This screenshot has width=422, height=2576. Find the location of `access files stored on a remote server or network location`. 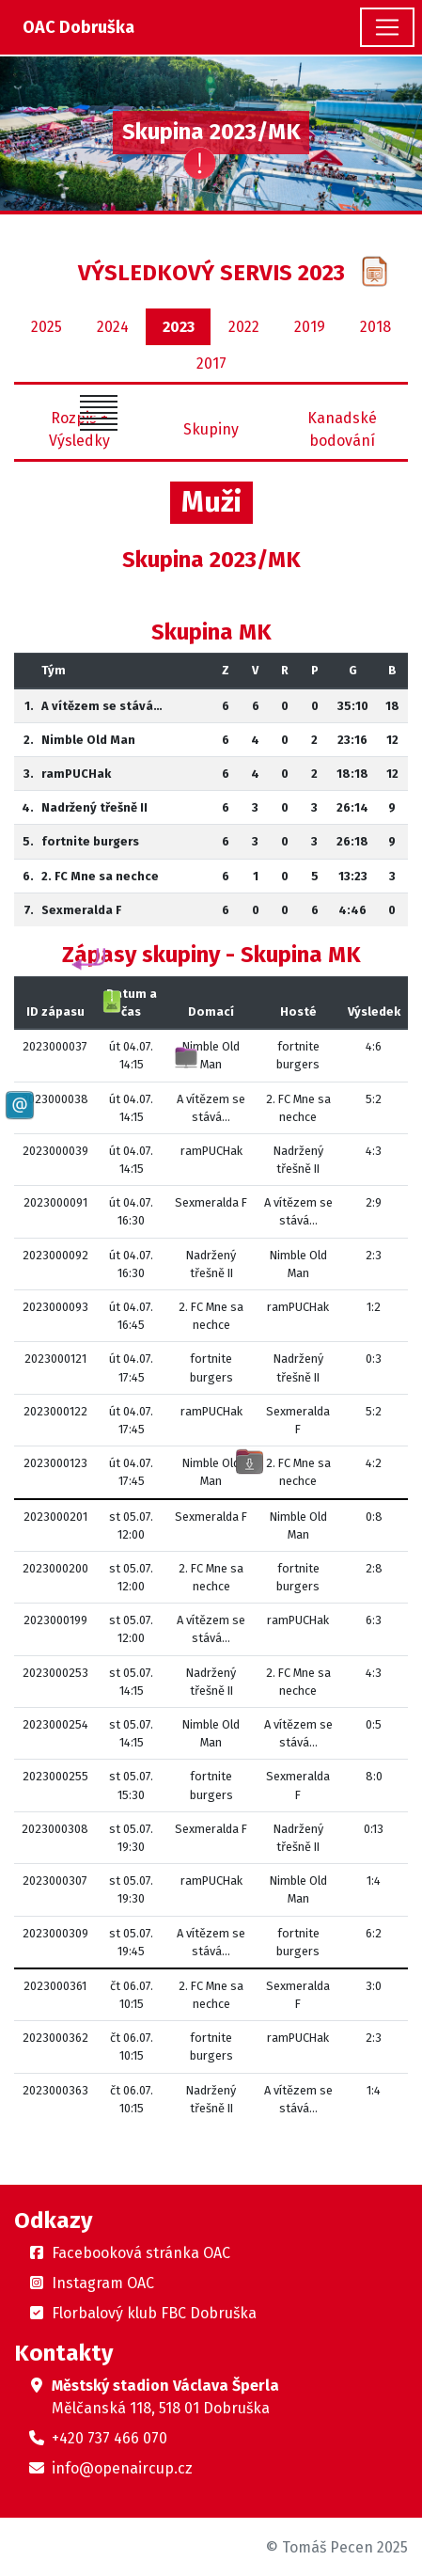

access files stored on a remote server or network location is located at coordinates (186, 1057).